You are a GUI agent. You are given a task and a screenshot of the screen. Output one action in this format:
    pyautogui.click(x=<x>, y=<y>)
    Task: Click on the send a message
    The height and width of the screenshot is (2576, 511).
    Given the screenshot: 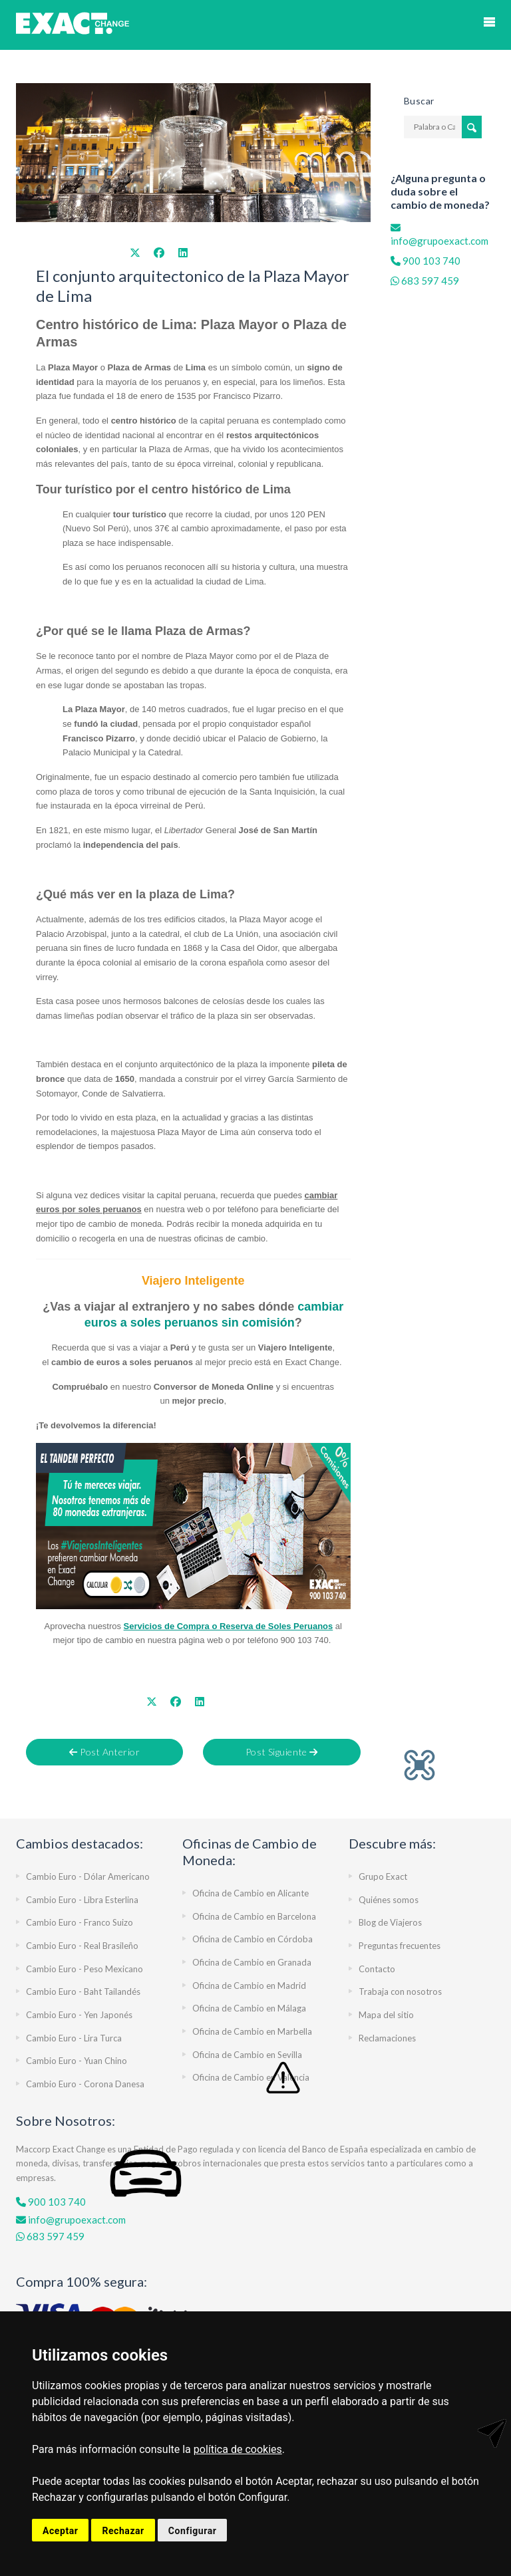 What is the action you would take?
    pyautogui.click(x=492, y=2433)
    